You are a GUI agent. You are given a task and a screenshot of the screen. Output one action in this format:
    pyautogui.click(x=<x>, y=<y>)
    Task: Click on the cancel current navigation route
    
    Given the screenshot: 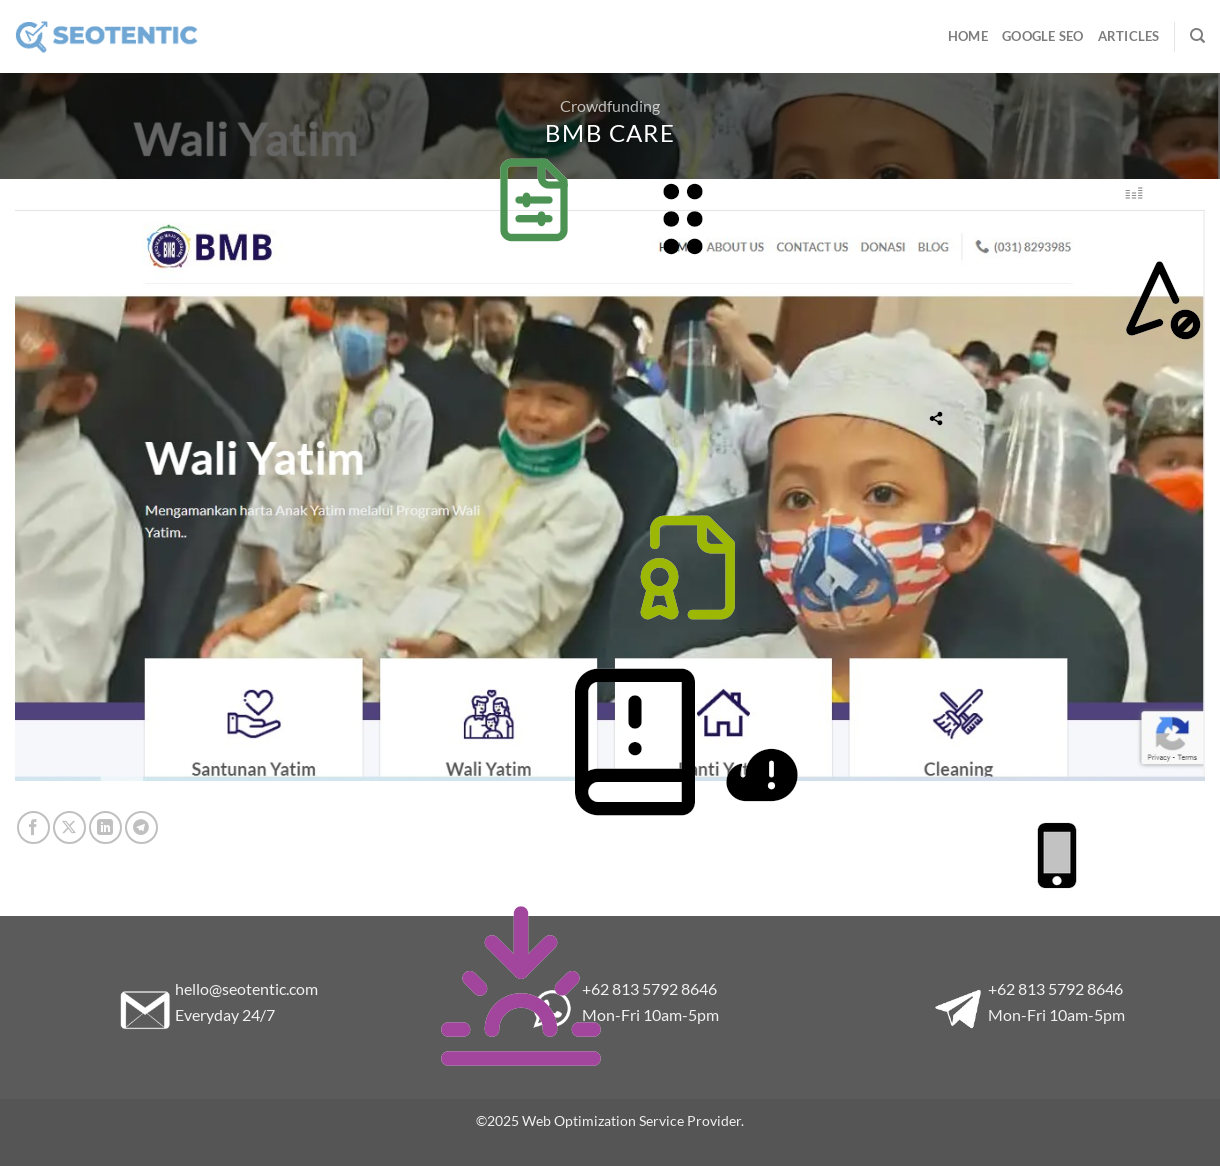 What is the action you would take?
    pyautogui.click(x=1159, y=298)
    